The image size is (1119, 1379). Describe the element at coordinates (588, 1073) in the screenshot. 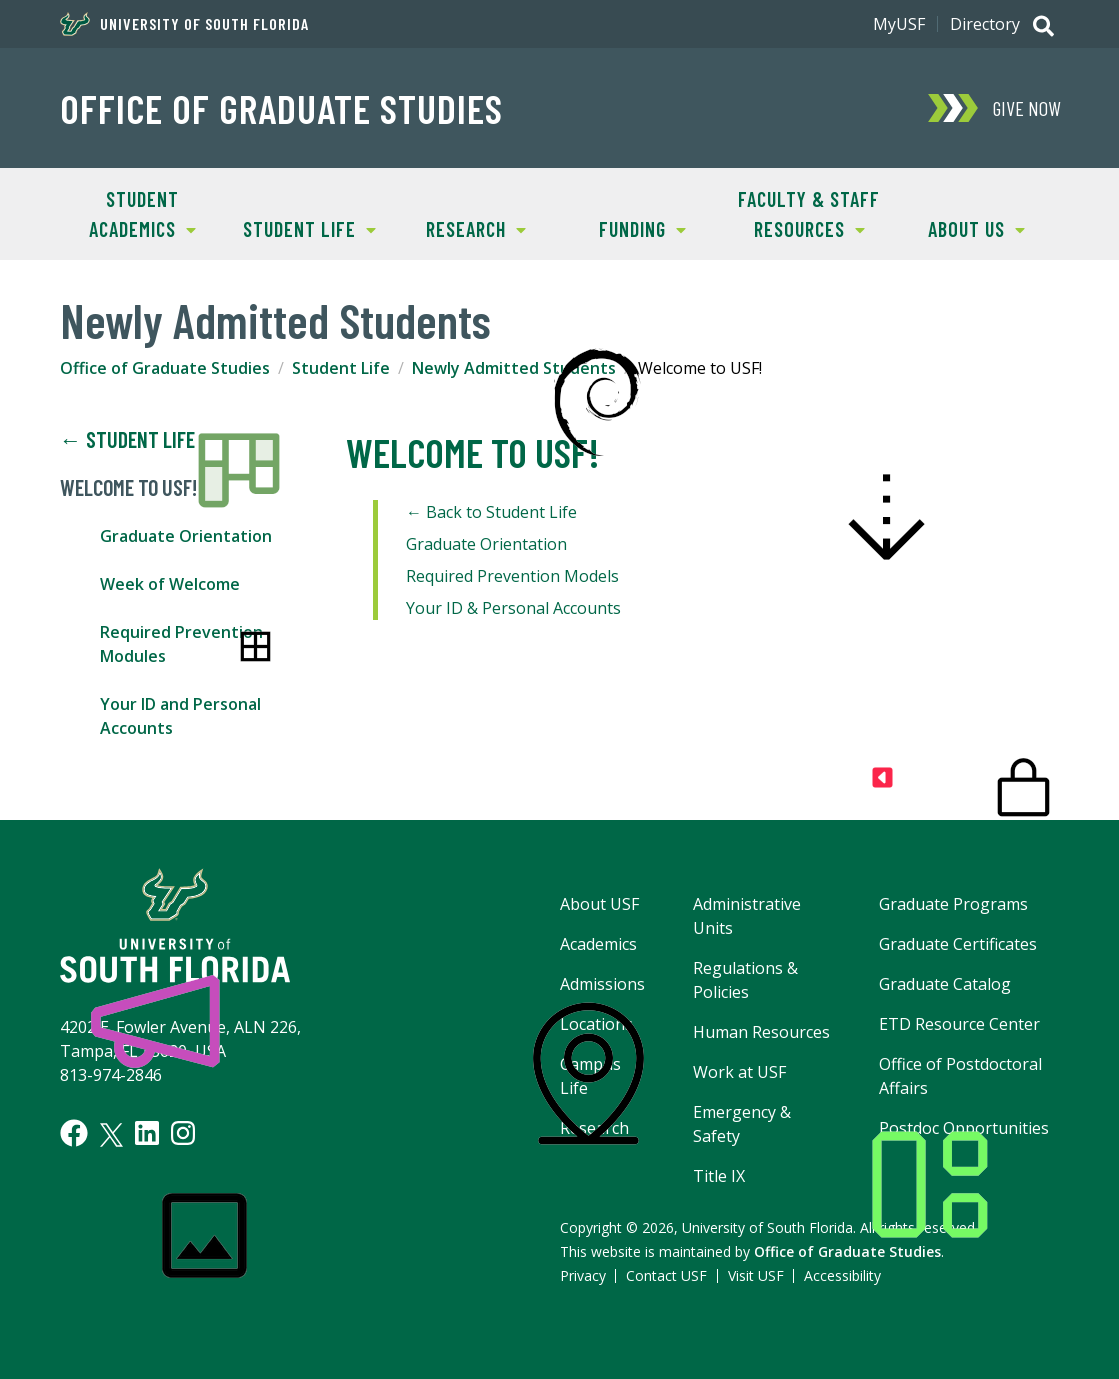

I see `view location on map` at that location.